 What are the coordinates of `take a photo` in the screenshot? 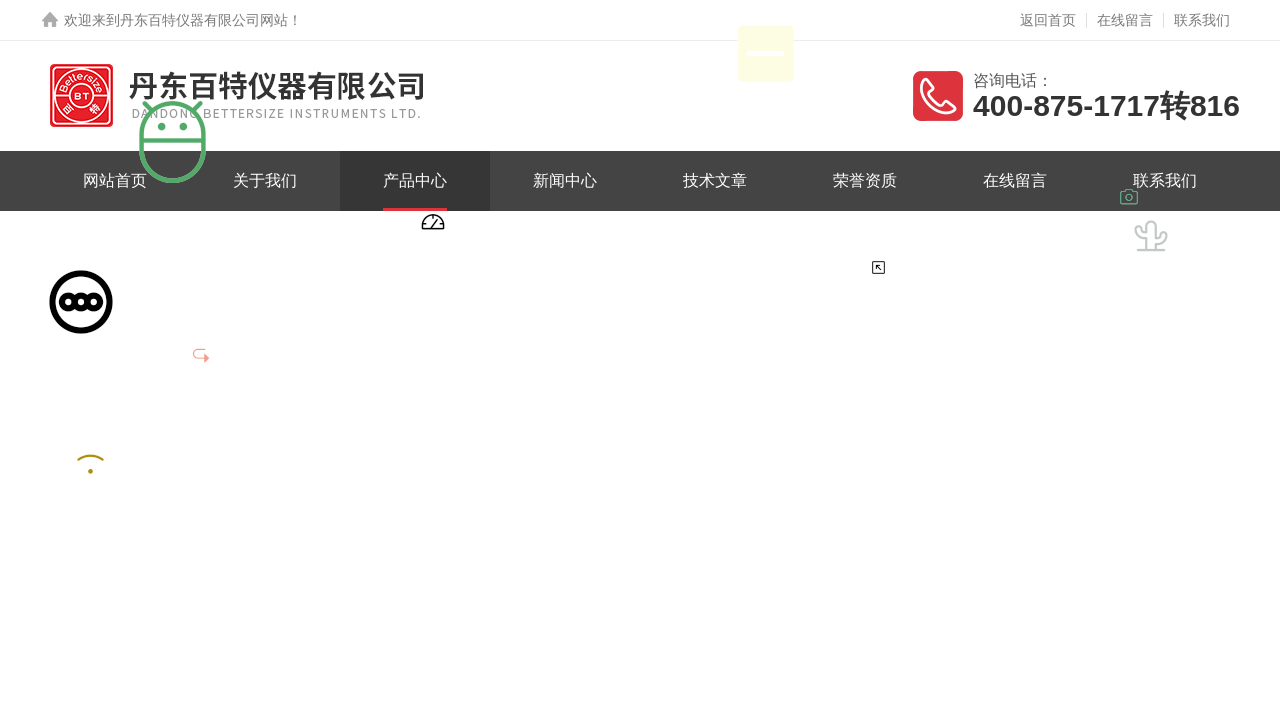 It's located at (1129, 197).